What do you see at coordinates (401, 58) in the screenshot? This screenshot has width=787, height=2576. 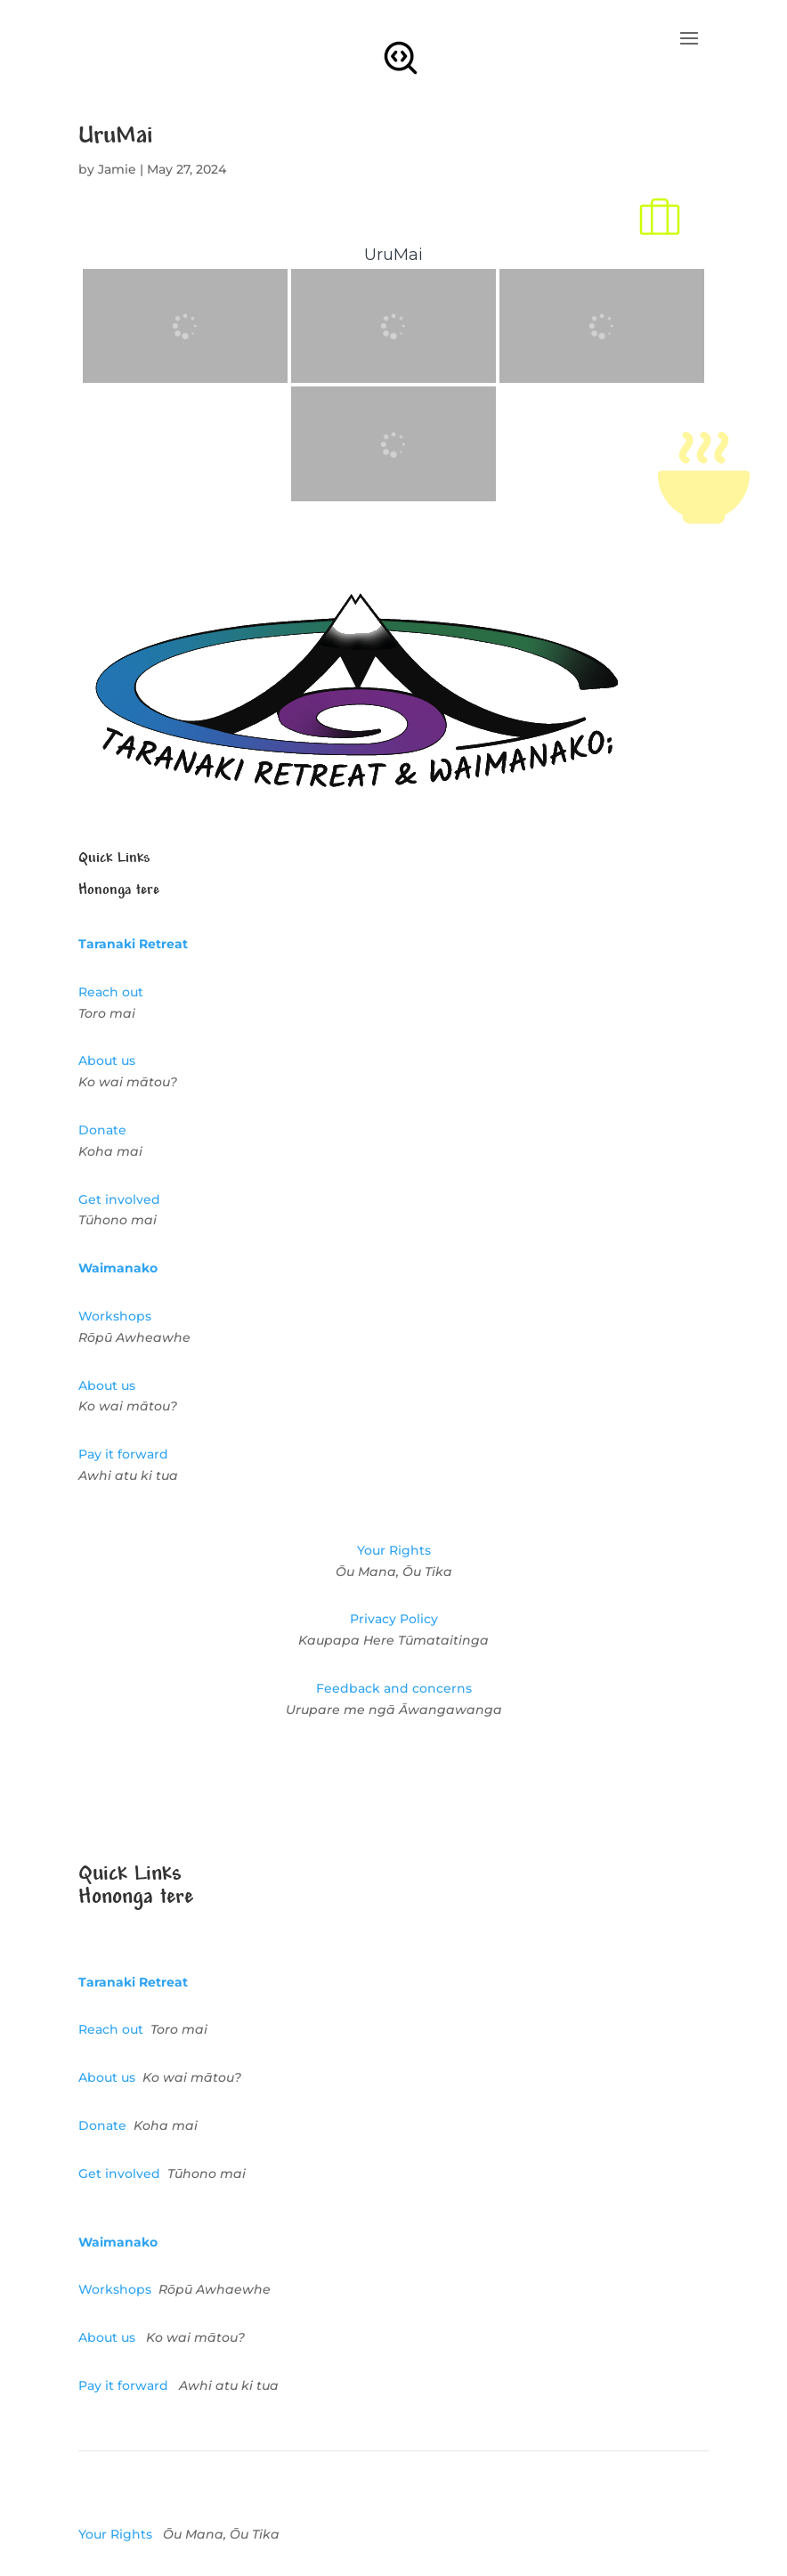 I see `search through code or source files` at bounding box center [401, 58].